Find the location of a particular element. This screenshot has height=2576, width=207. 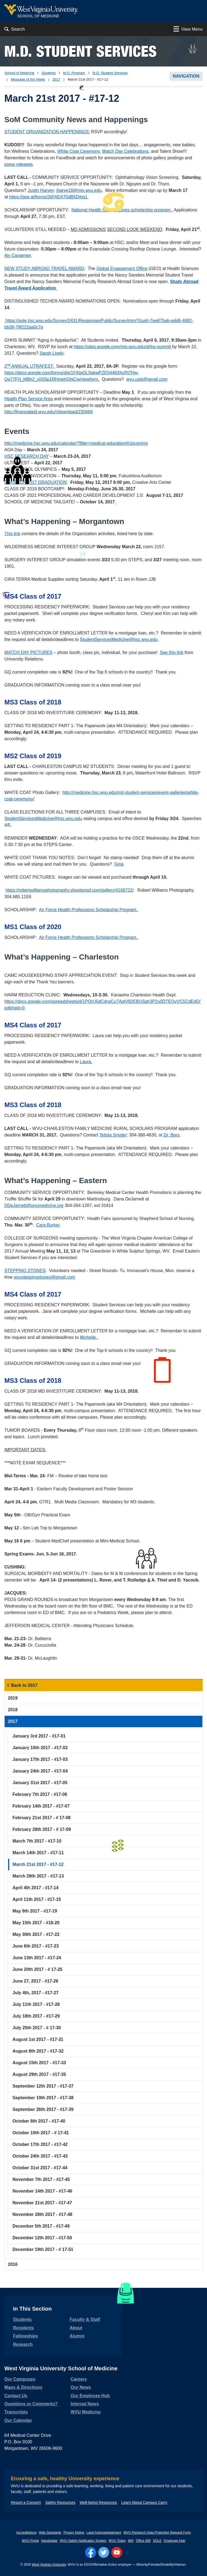

select shrimp or seafood option is located at coordinates (82, 88).